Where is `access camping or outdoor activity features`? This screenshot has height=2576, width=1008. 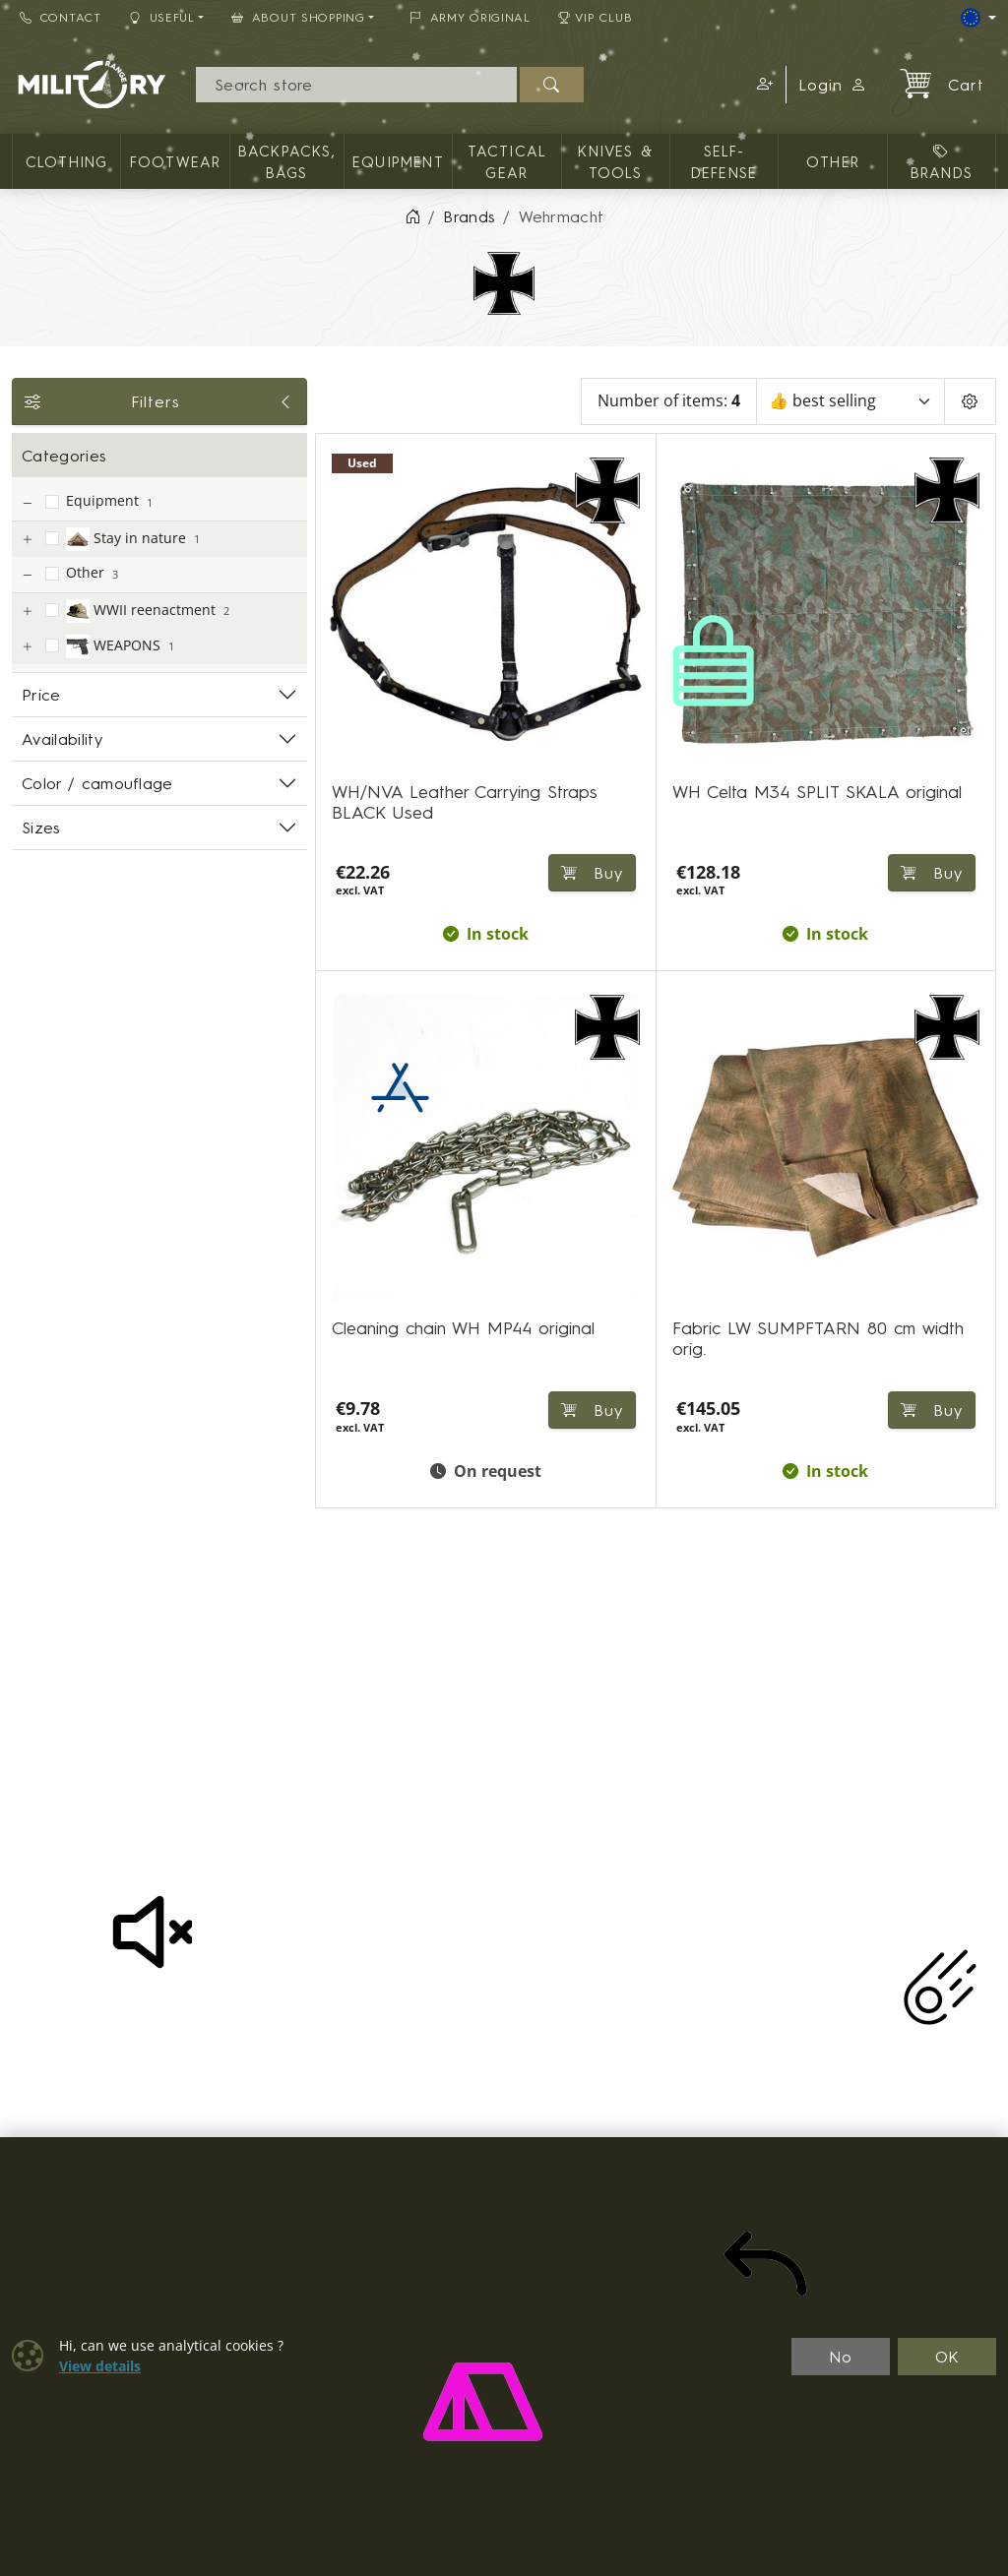
access camping or outdoor activity features is located at coordinates (482, 2405).